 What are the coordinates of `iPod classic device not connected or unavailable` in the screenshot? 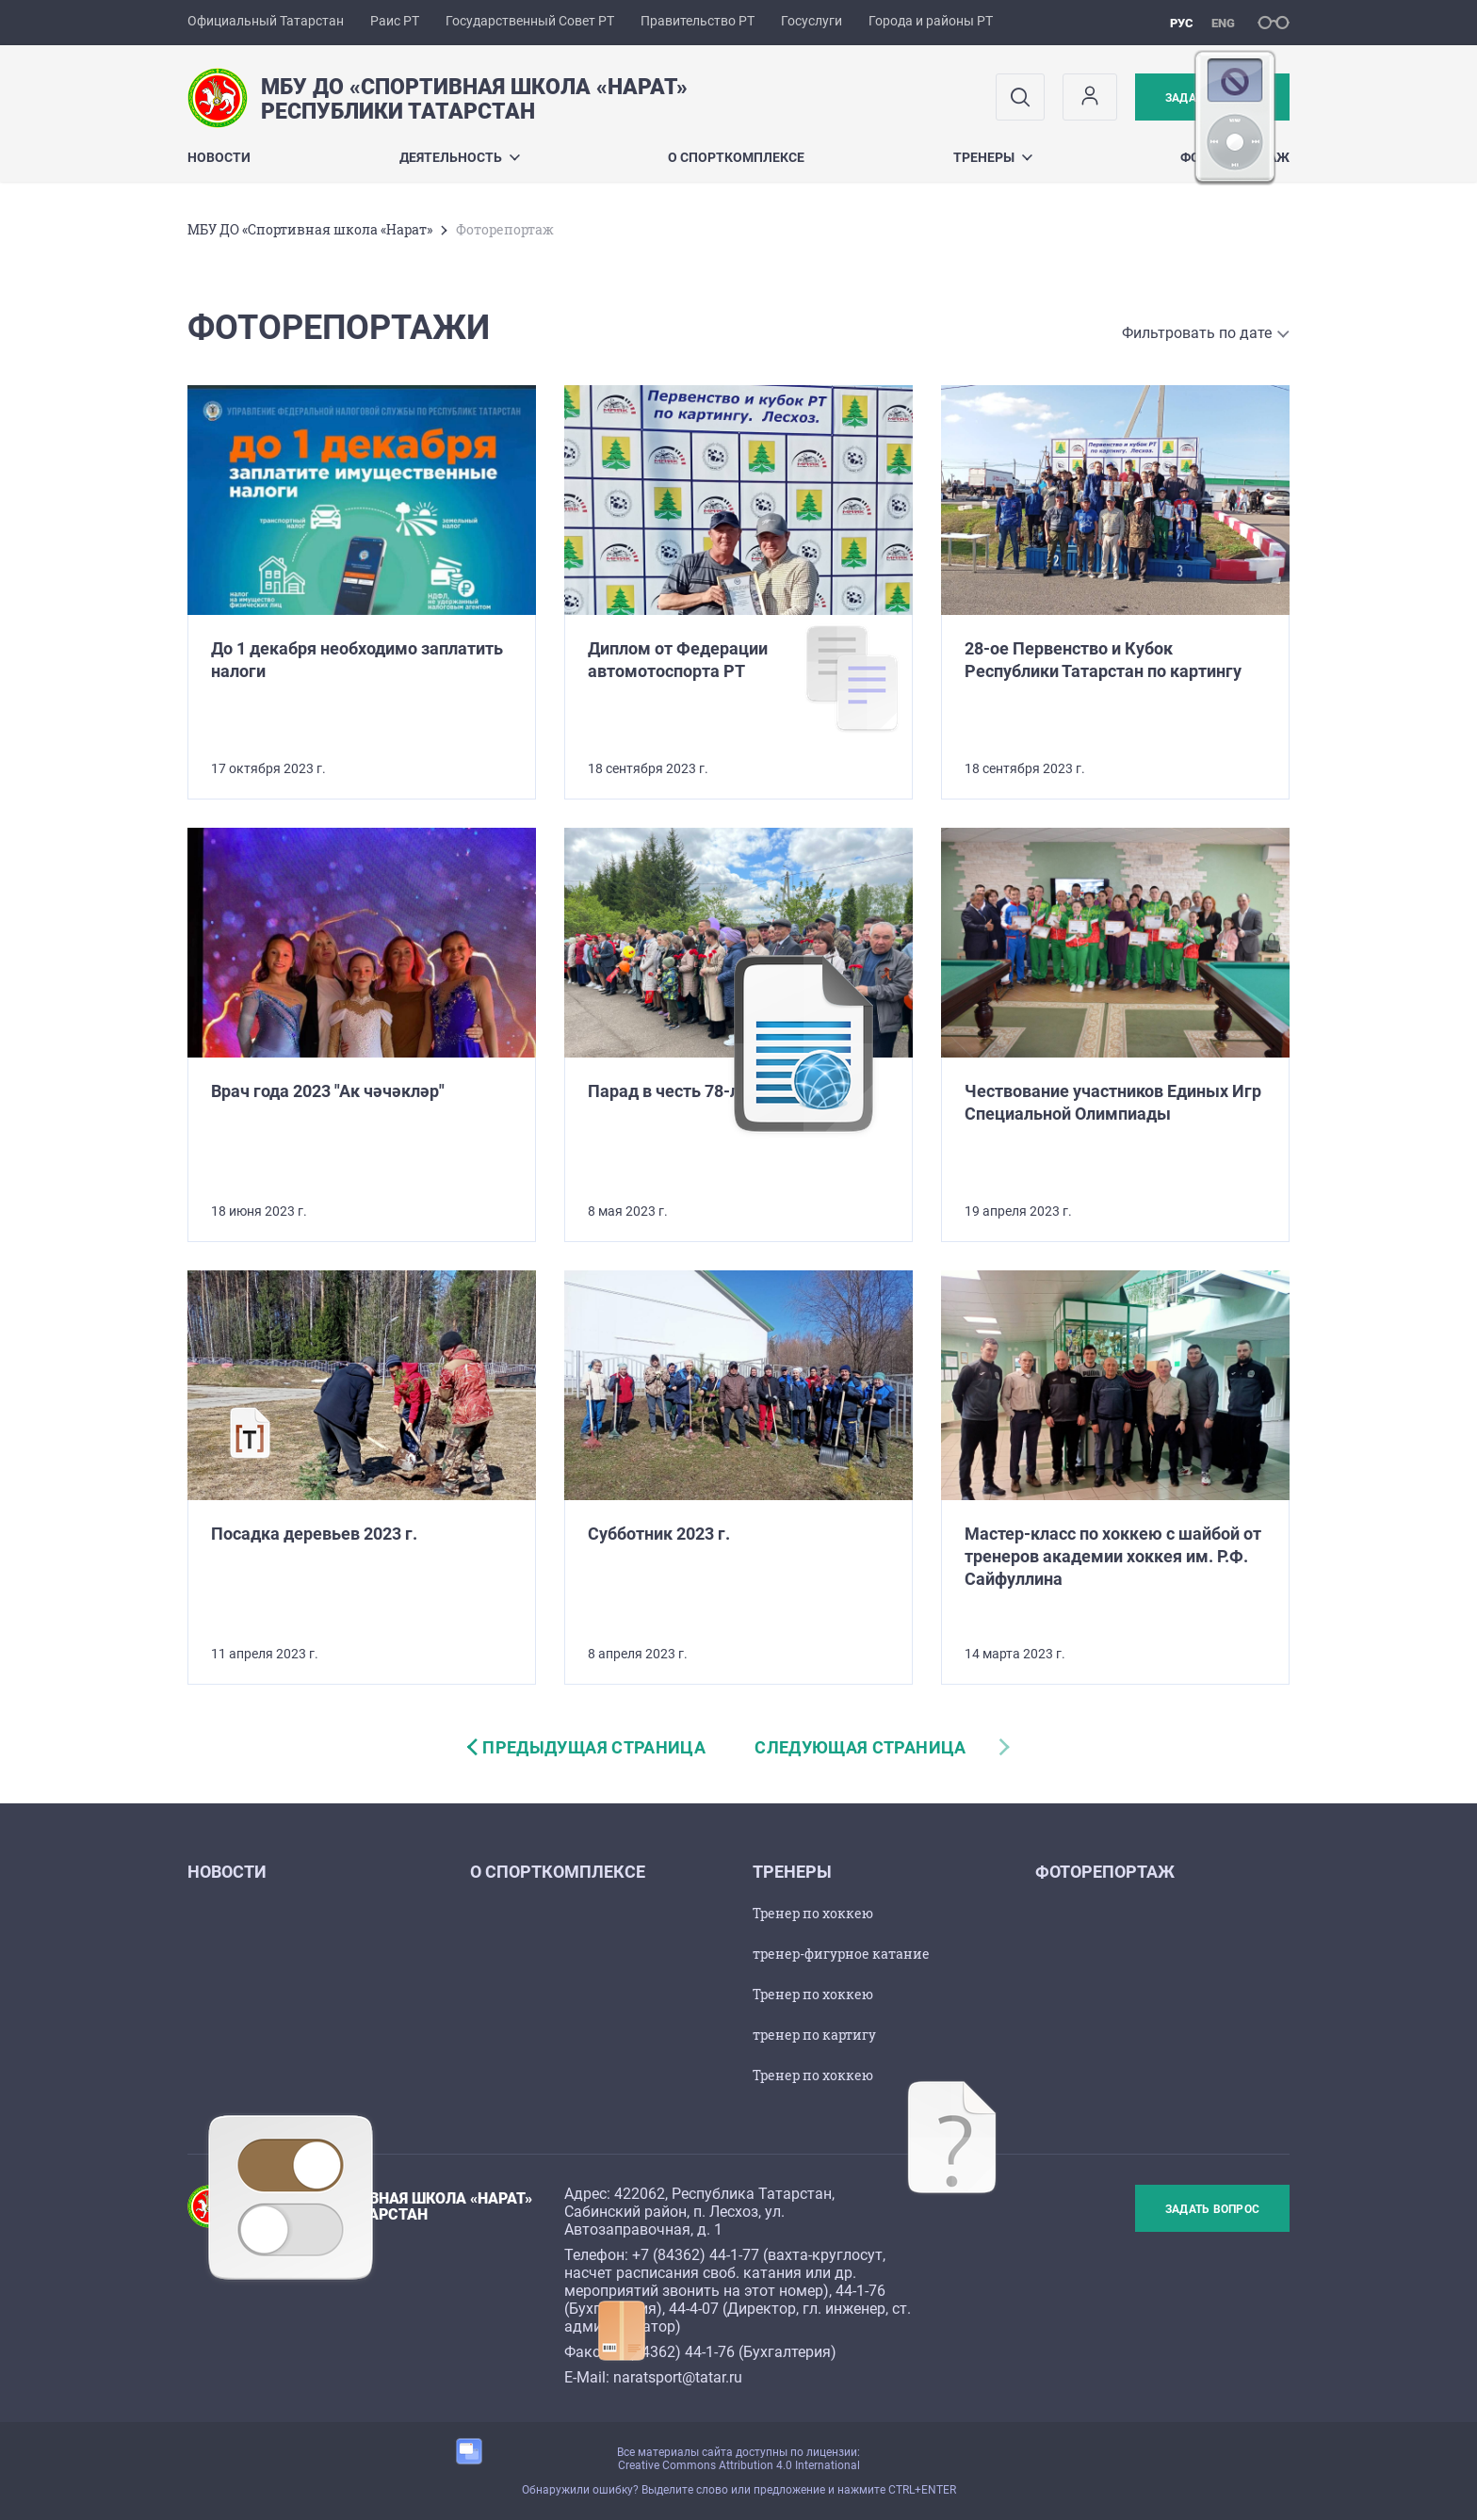 It's located at (1235, 118).